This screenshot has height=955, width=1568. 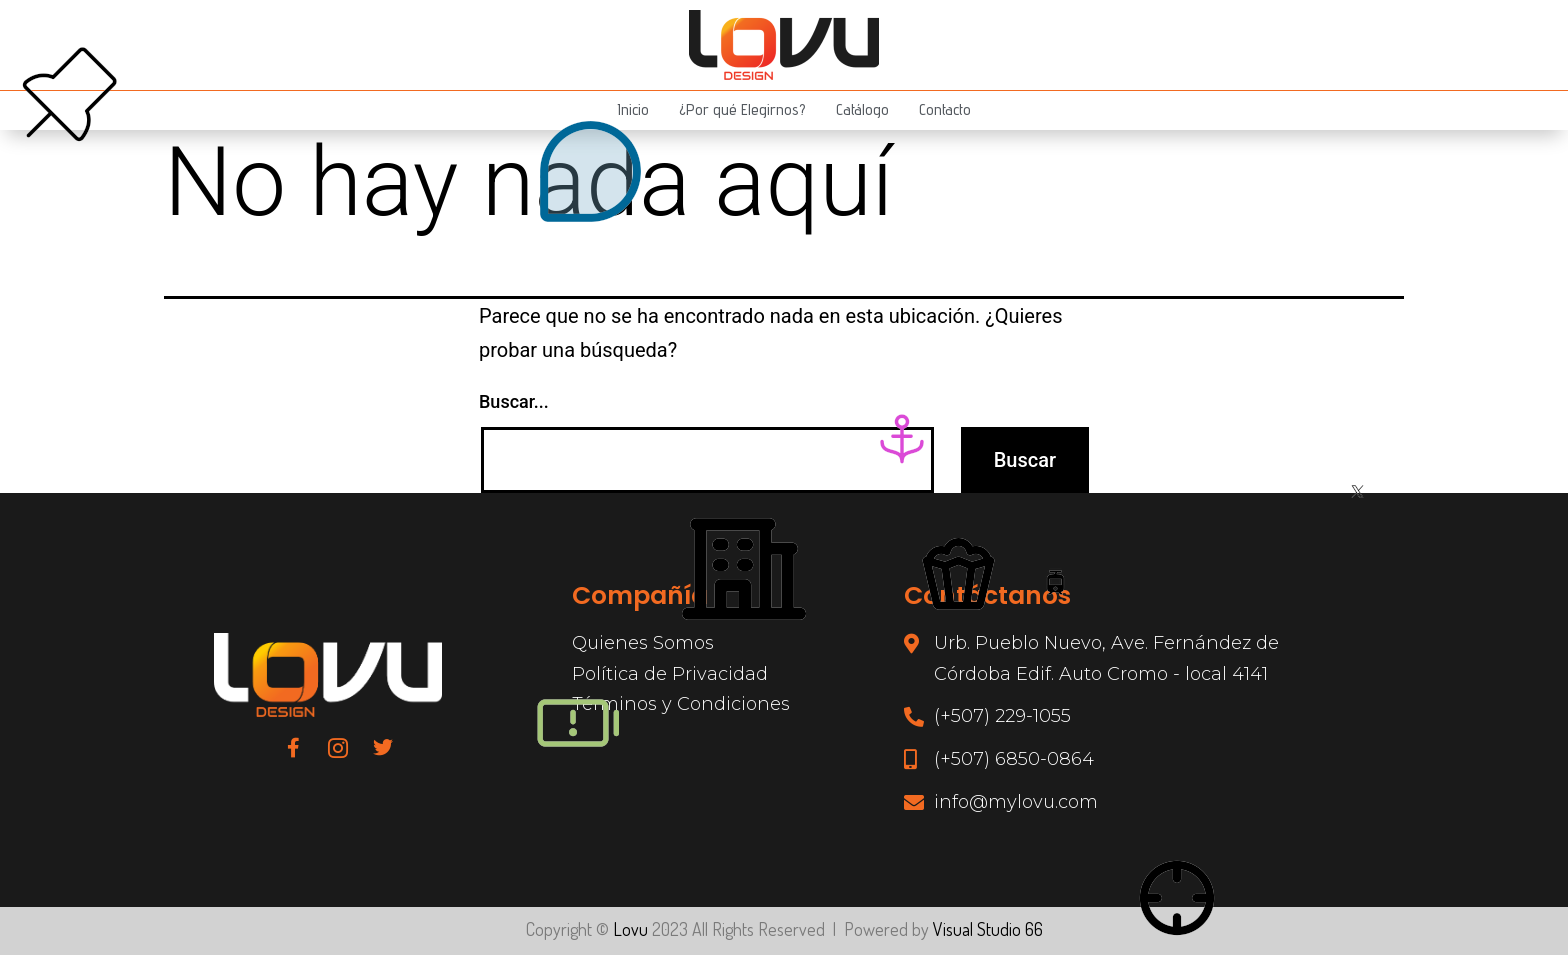 What do you see at coordinates (66, 98) in the screenshot?
I see `pin an item to keep it visible` at bounding box center [66, 98].